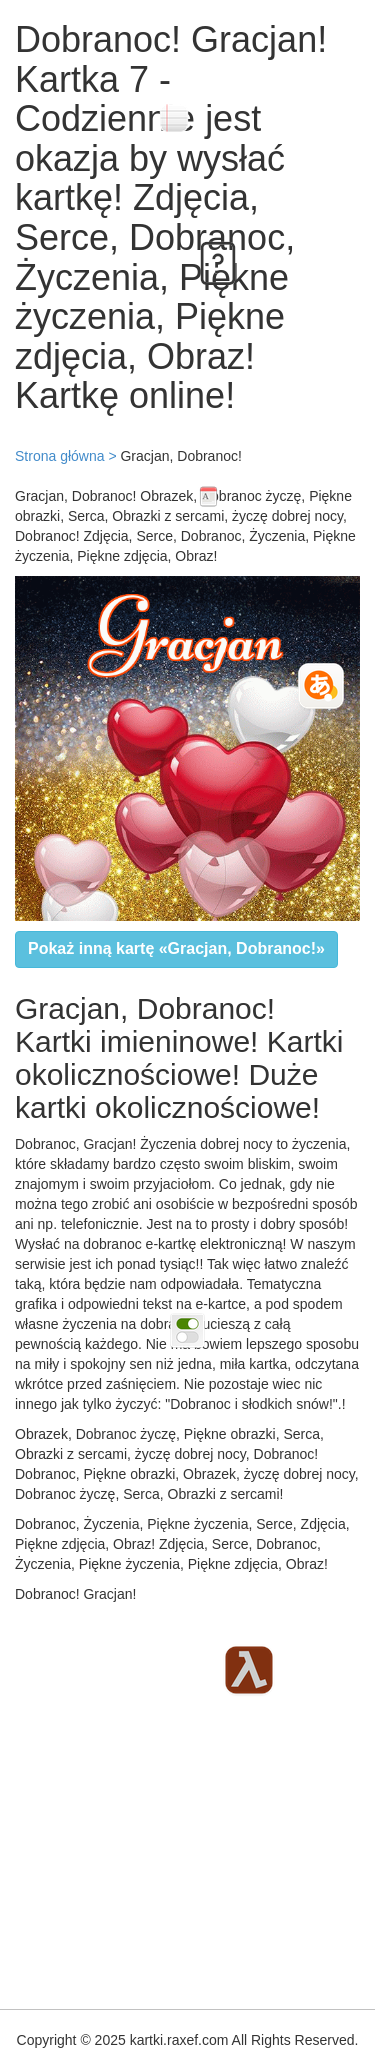 Image resolution: width=375 pixels, height=2070 pixels. Describe the element at coordinates (208, 496) in the screenshot. I see `open ebook reader application` at that location.